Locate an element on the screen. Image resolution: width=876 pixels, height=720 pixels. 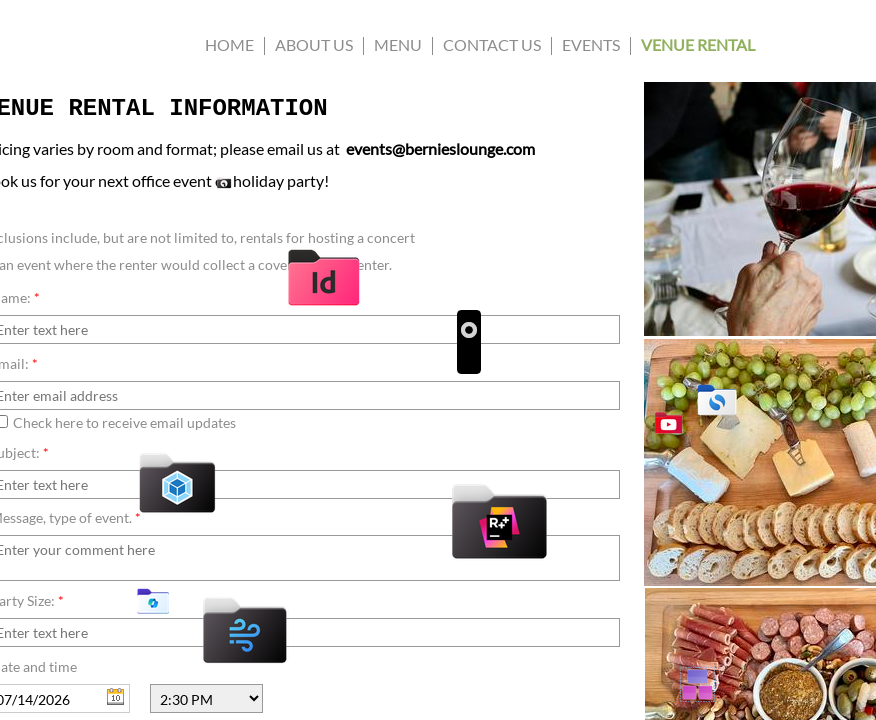
folder containing ReSharper C++ project files is located at coordinates (499, 524).